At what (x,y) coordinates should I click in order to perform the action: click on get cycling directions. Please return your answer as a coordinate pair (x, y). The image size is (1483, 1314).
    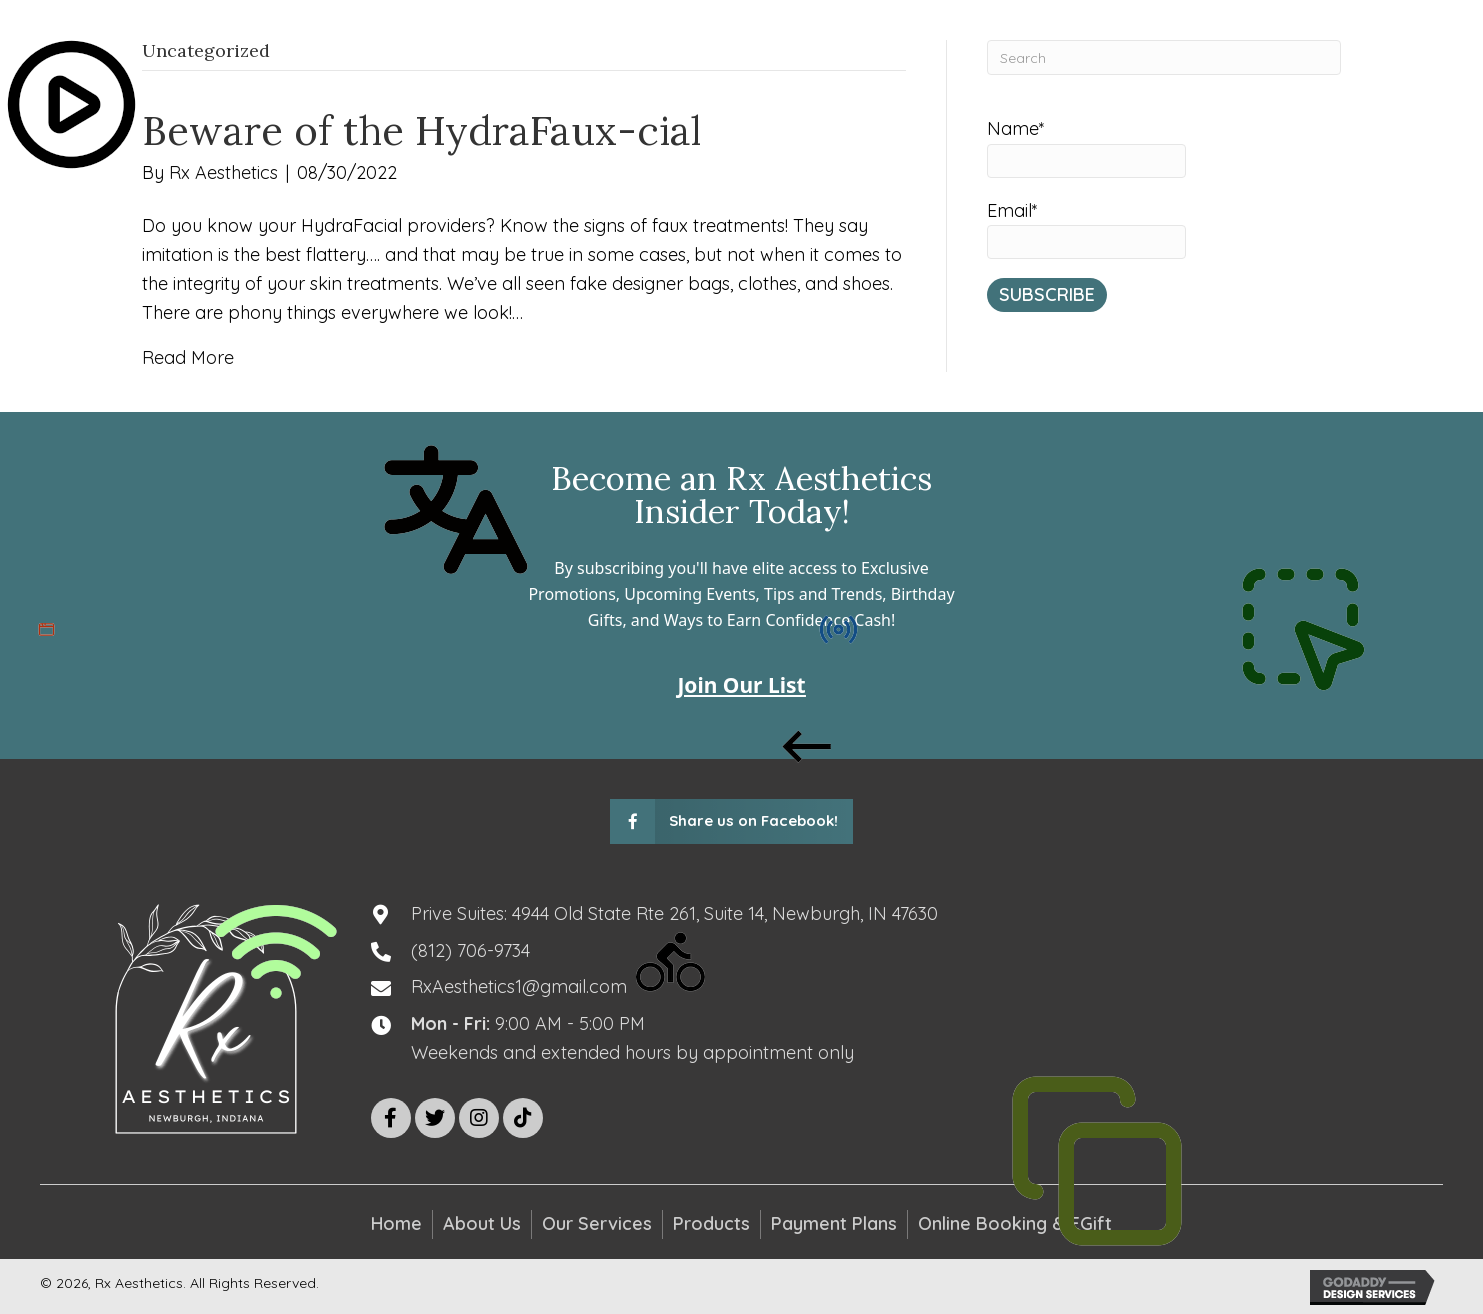
    Looking at the image, I should click on (670, 962).